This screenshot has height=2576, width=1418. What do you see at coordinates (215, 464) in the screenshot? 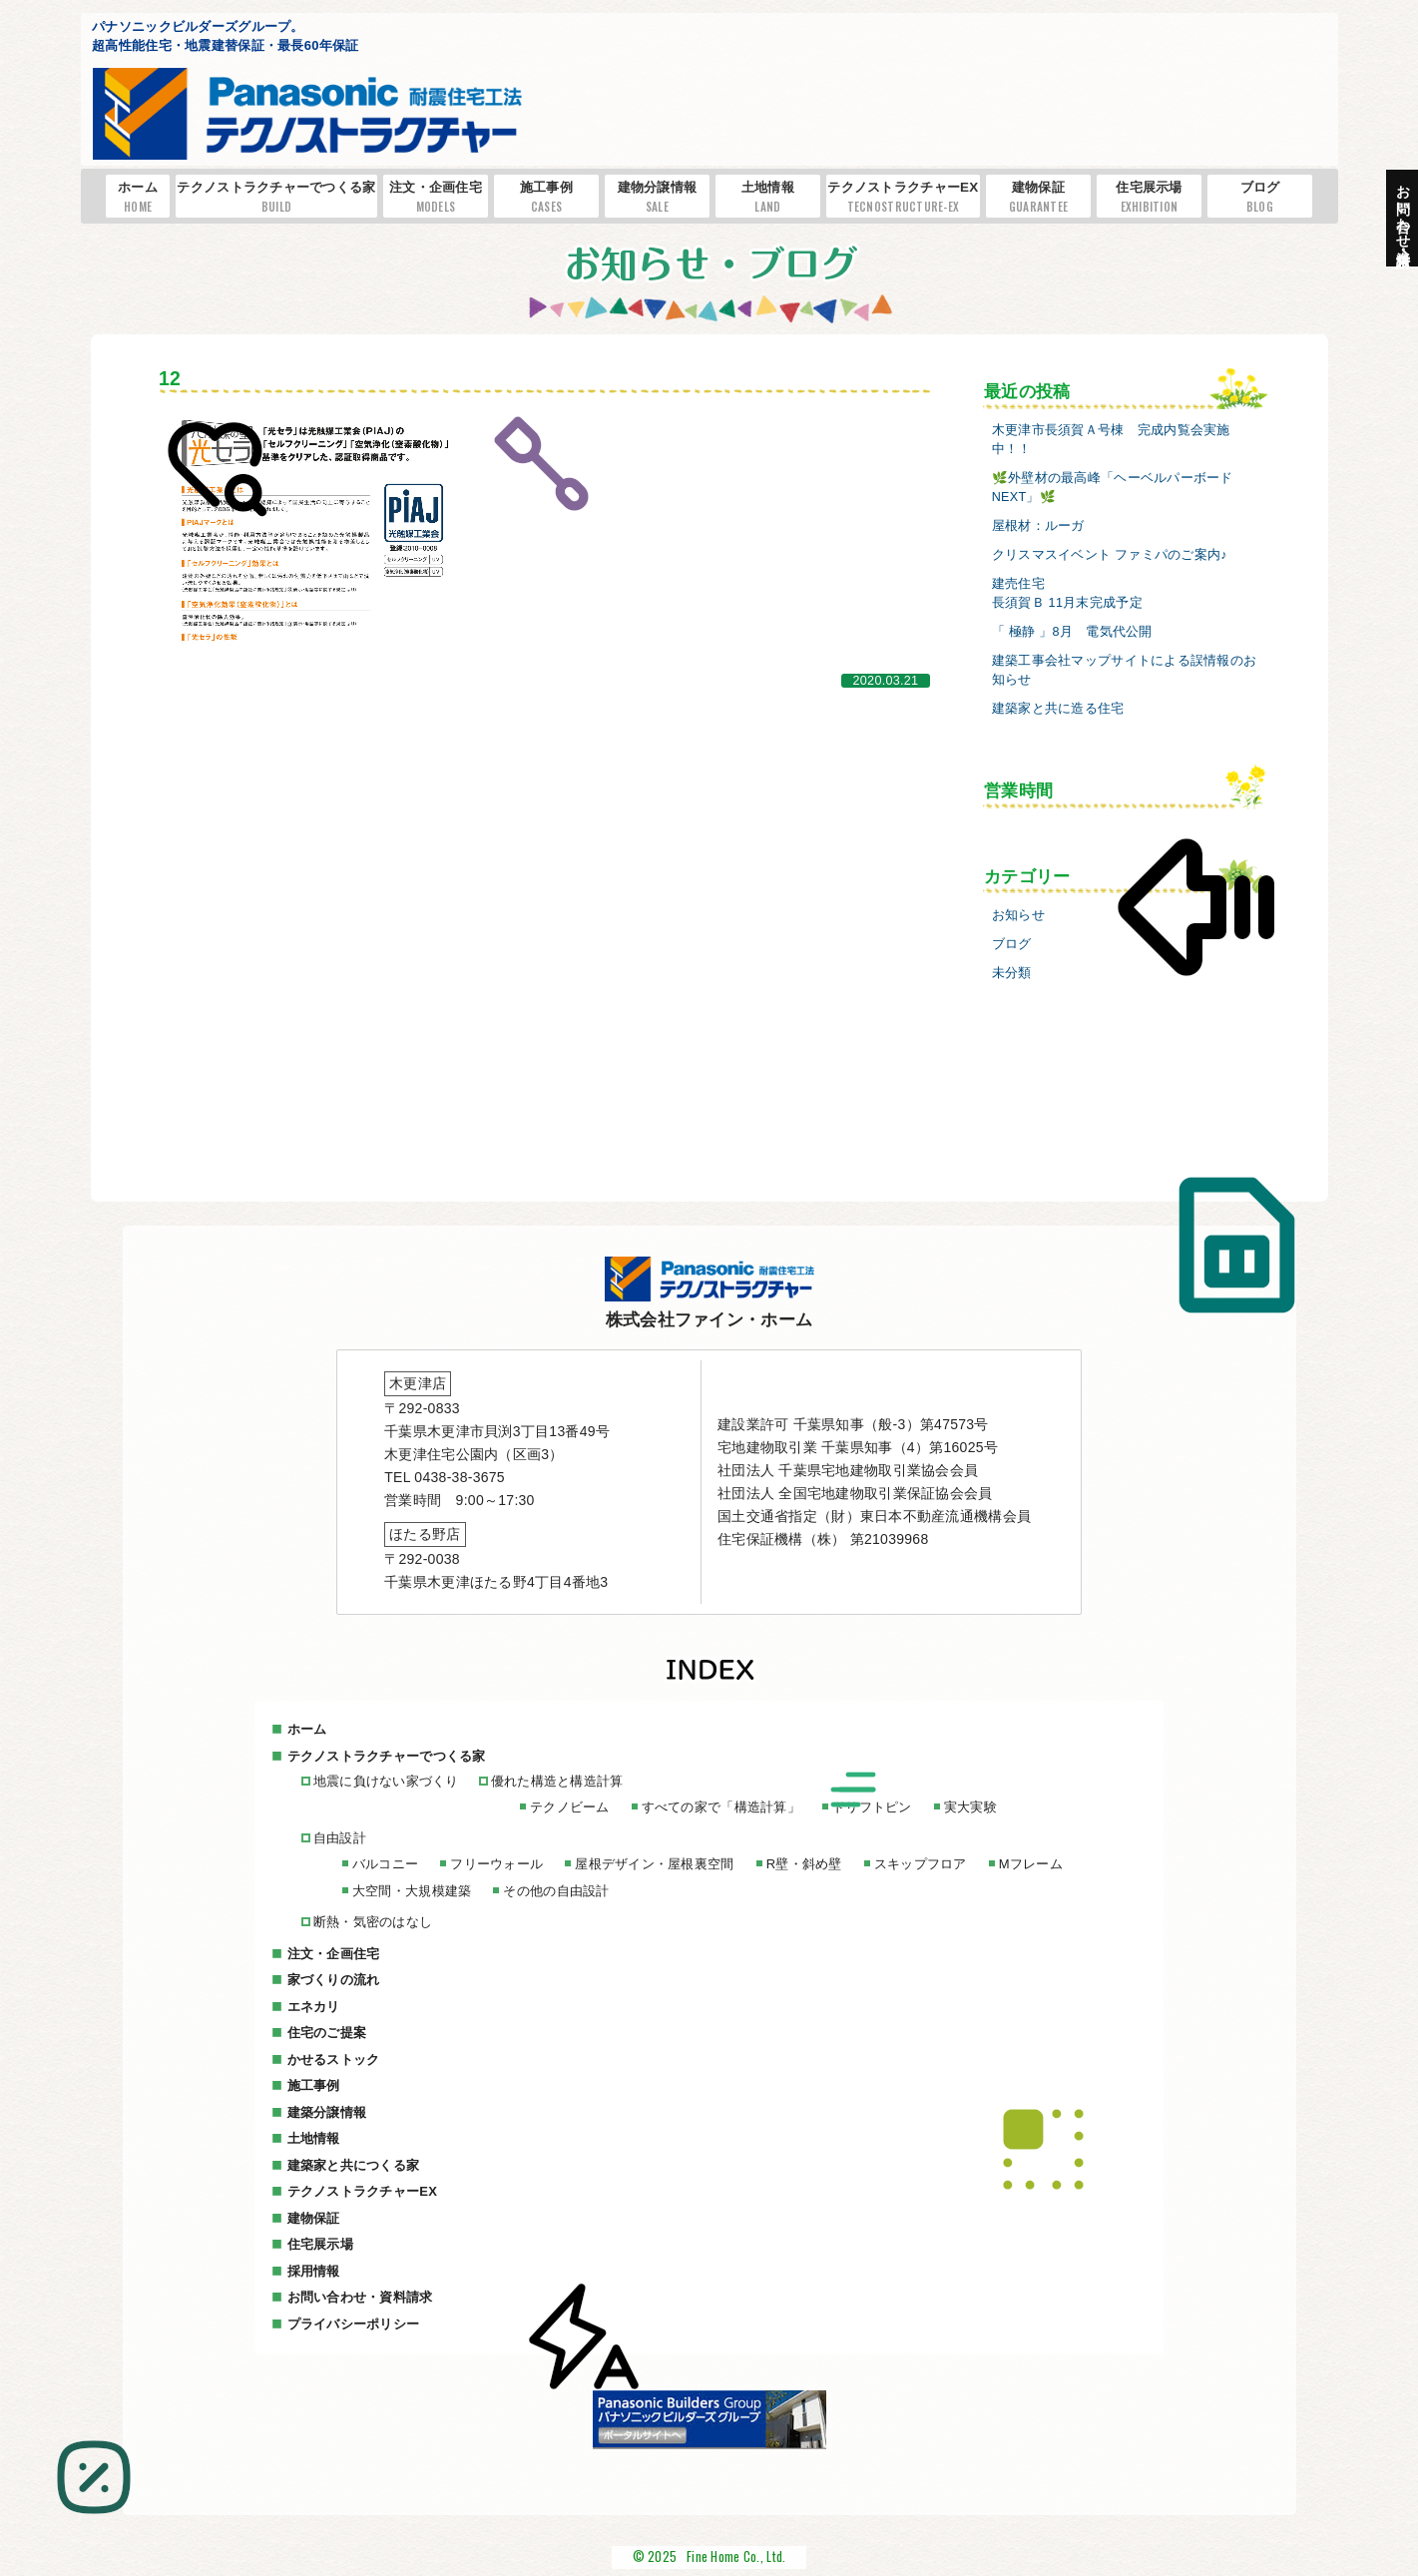
I see `search your liked or favorited items` at bounding box center [215, 464].